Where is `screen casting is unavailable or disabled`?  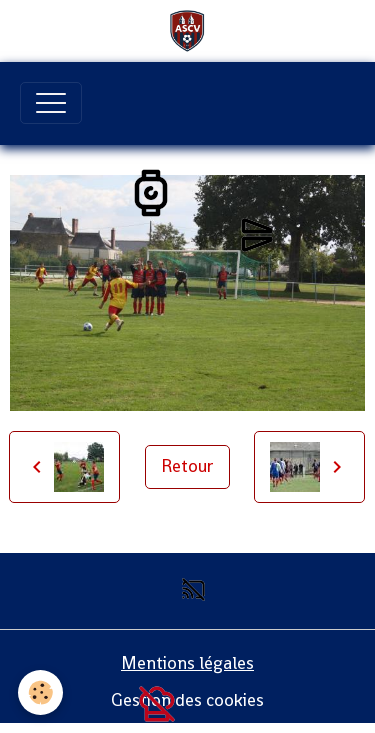
screen casting is unavailable or disabled is located at coordinates (193, 589).